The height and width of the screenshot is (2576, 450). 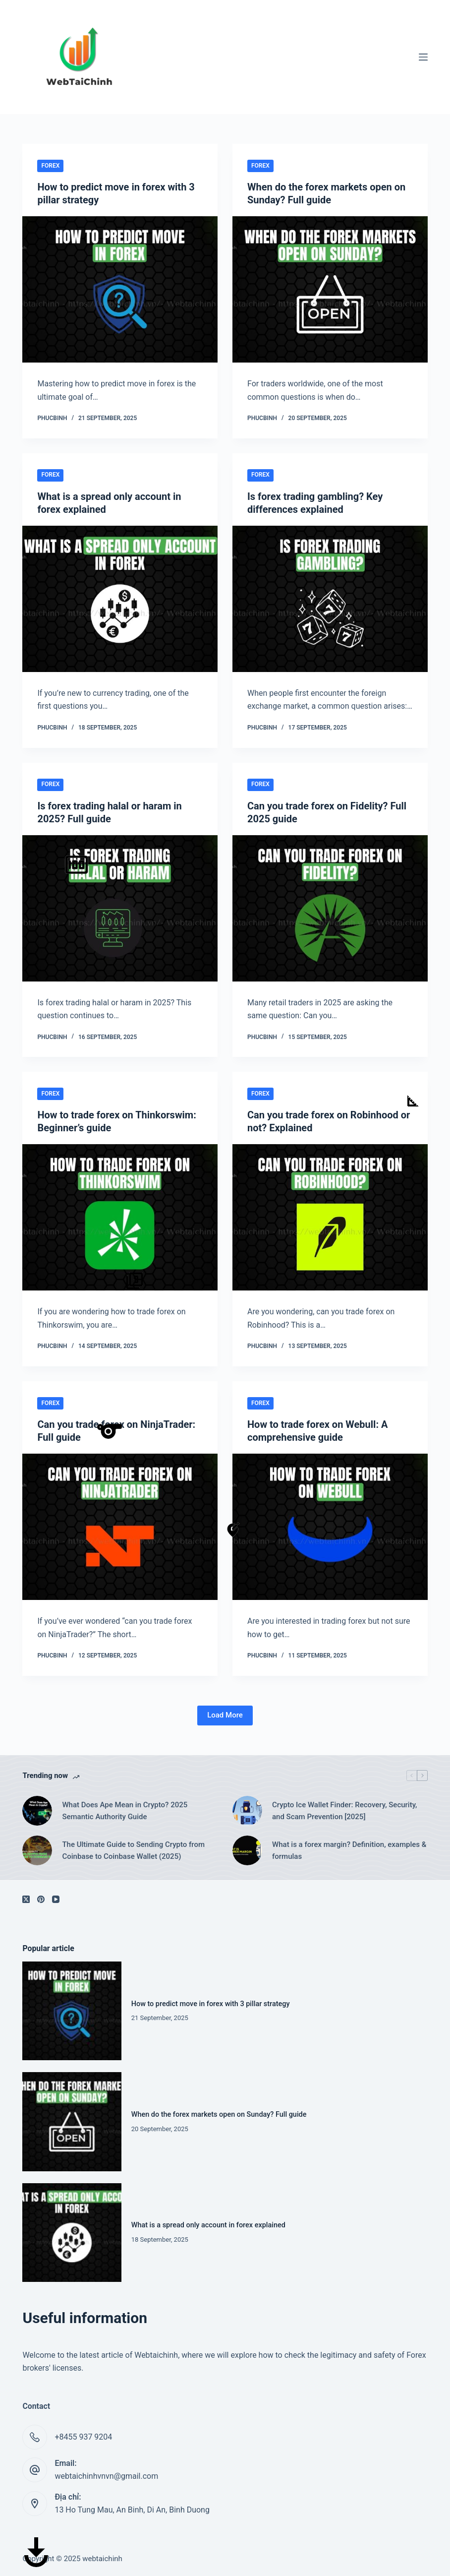 I want to click on access sports scores and updates, so click(x=110, y=1431).